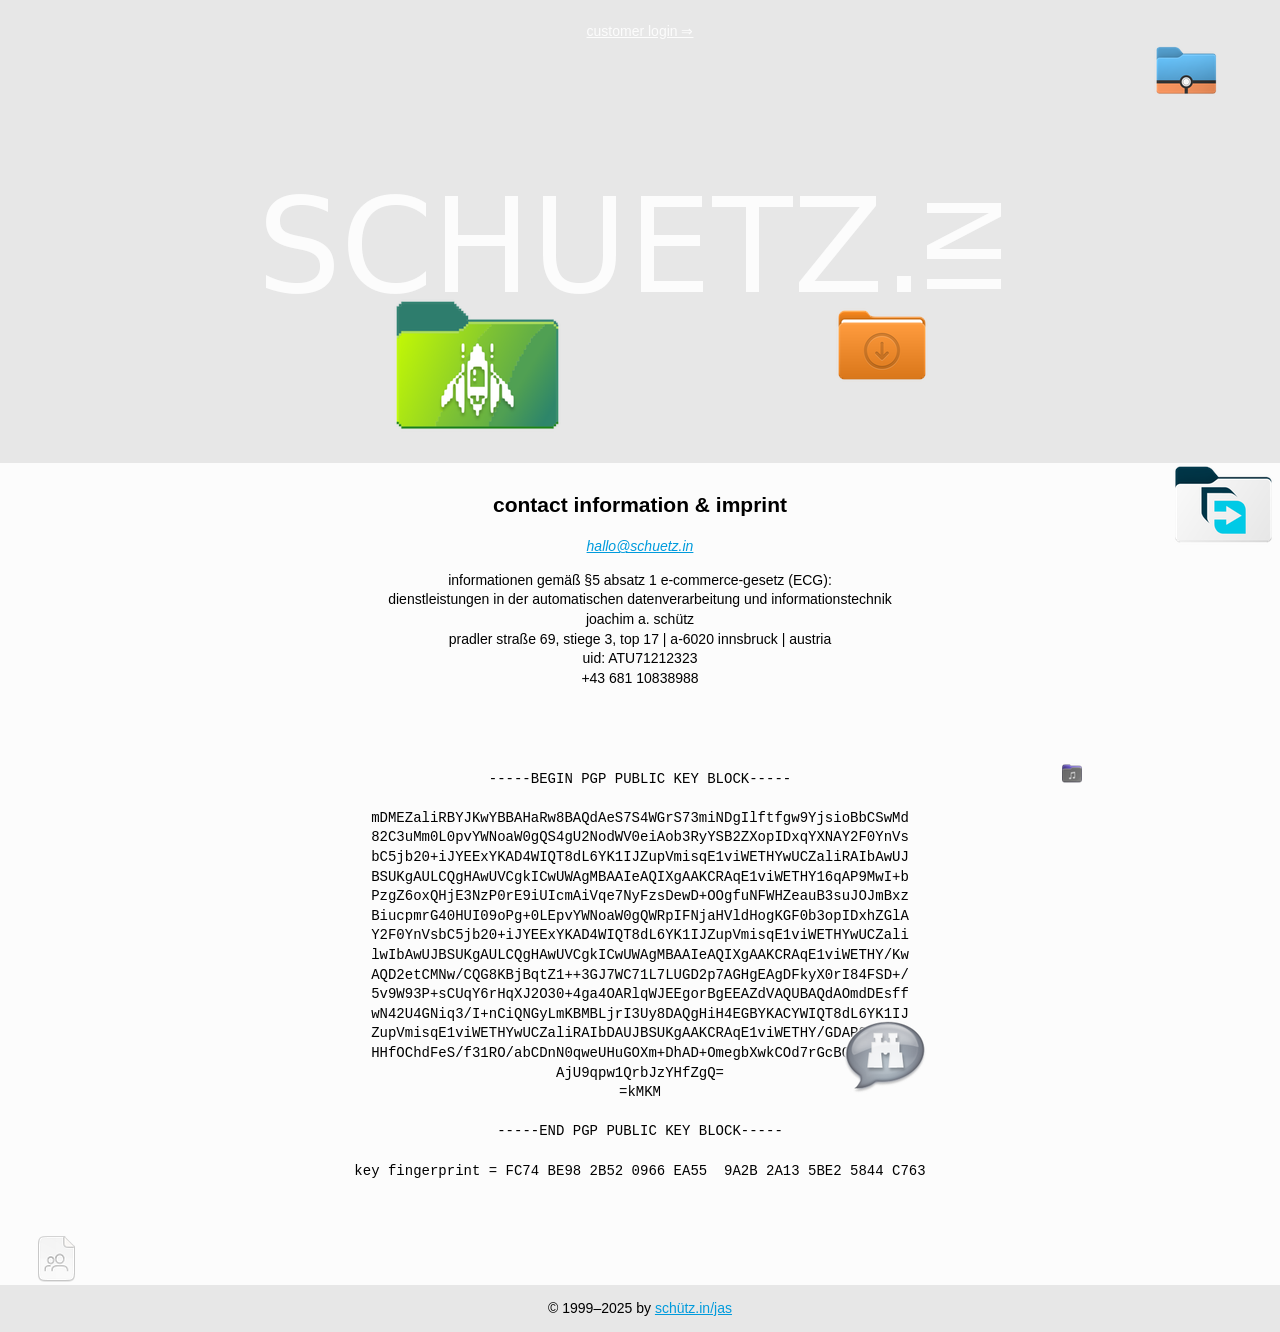 This screenshot has width=1280, height=1332. Describe the element at coordinates (1186, 72) in the screenshot. I see `folder containing pokémon typing game files` at that location.